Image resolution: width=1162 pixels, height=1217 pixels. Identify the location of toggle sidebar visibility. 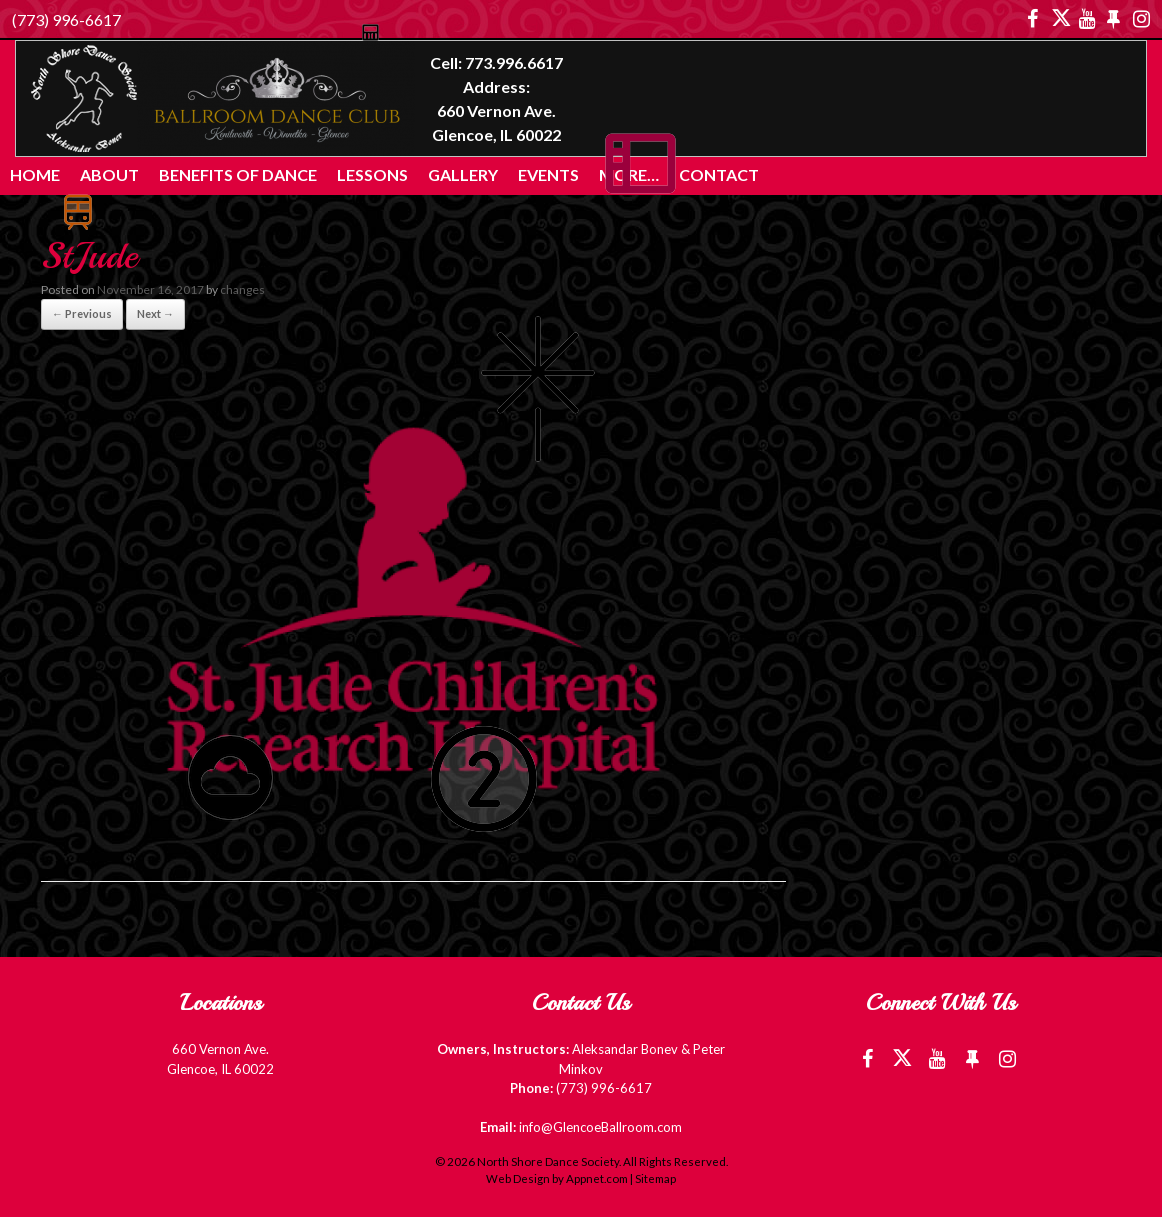
(640, 163).